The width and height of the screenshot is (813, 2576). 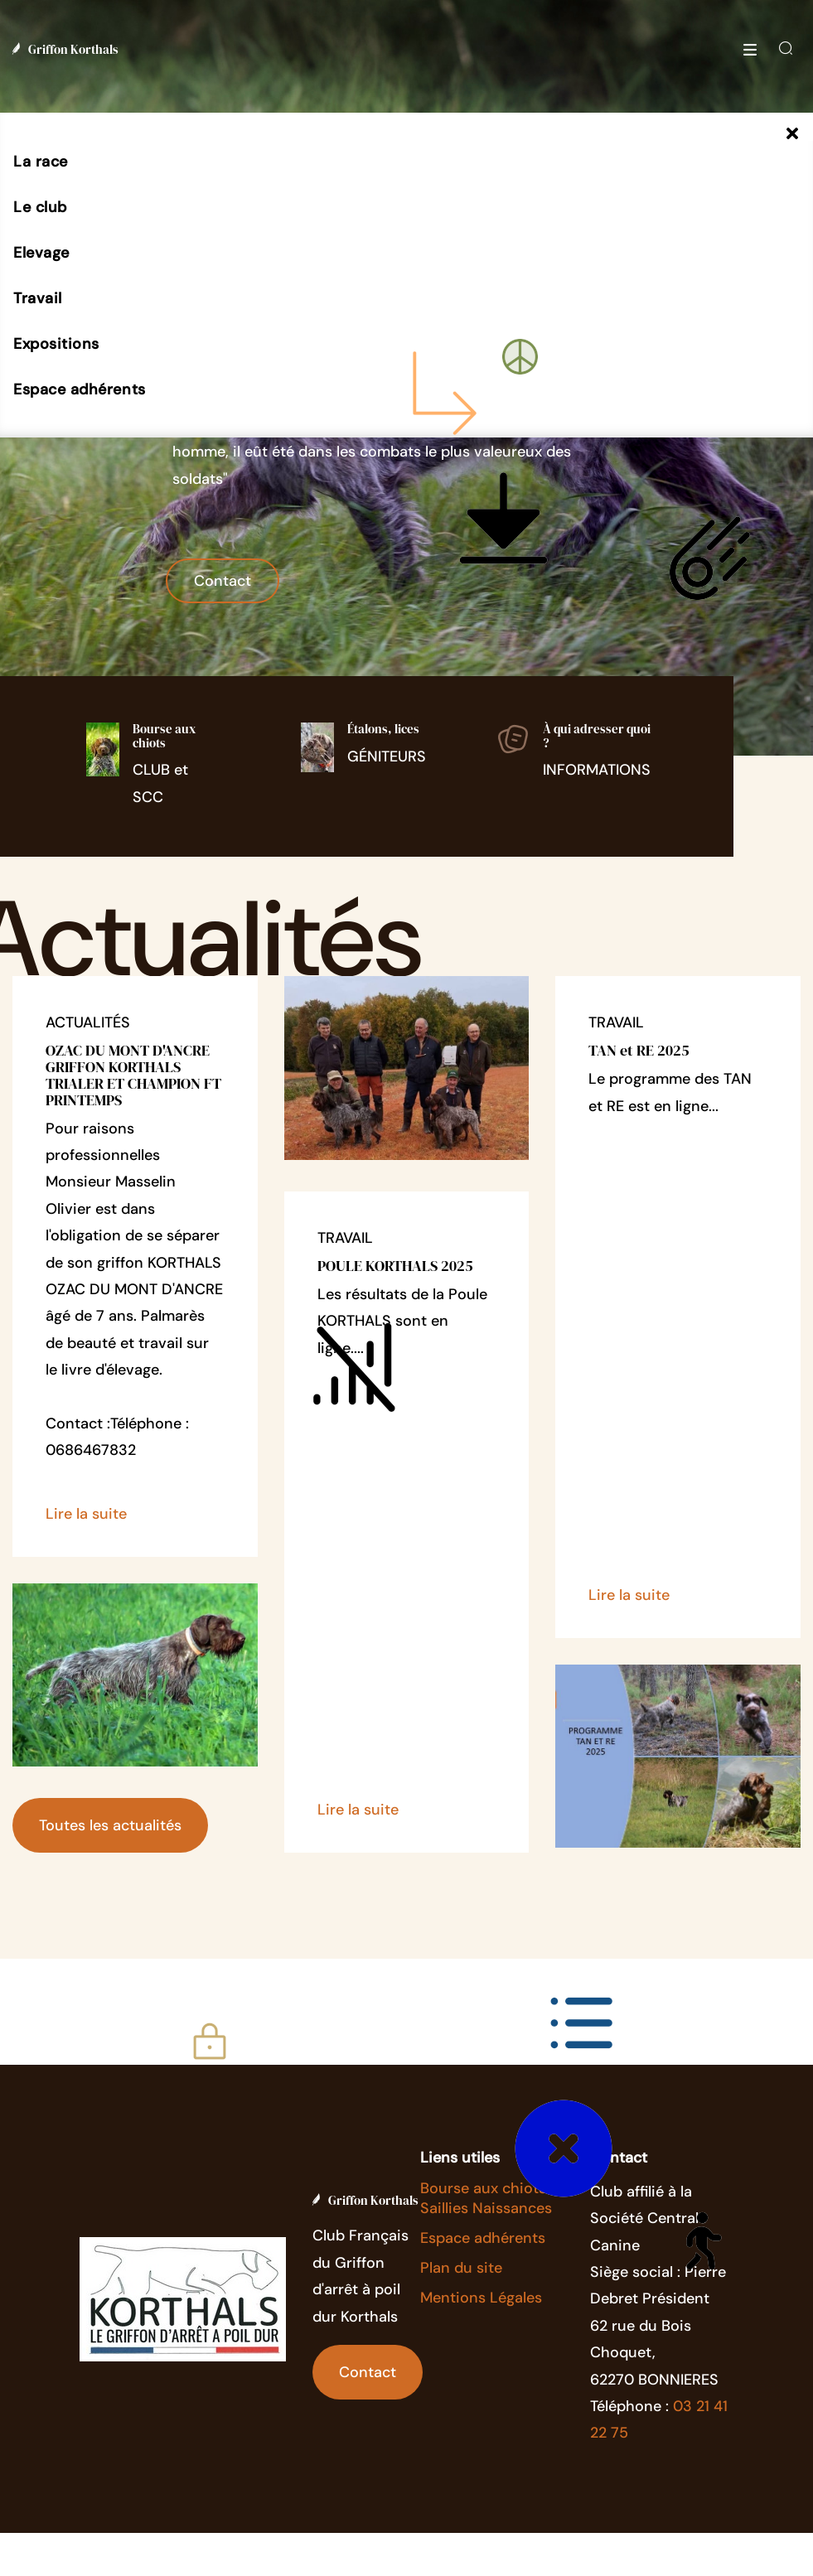 I want to click on close or dismiss a dialog, so click(x=564, y=2148).